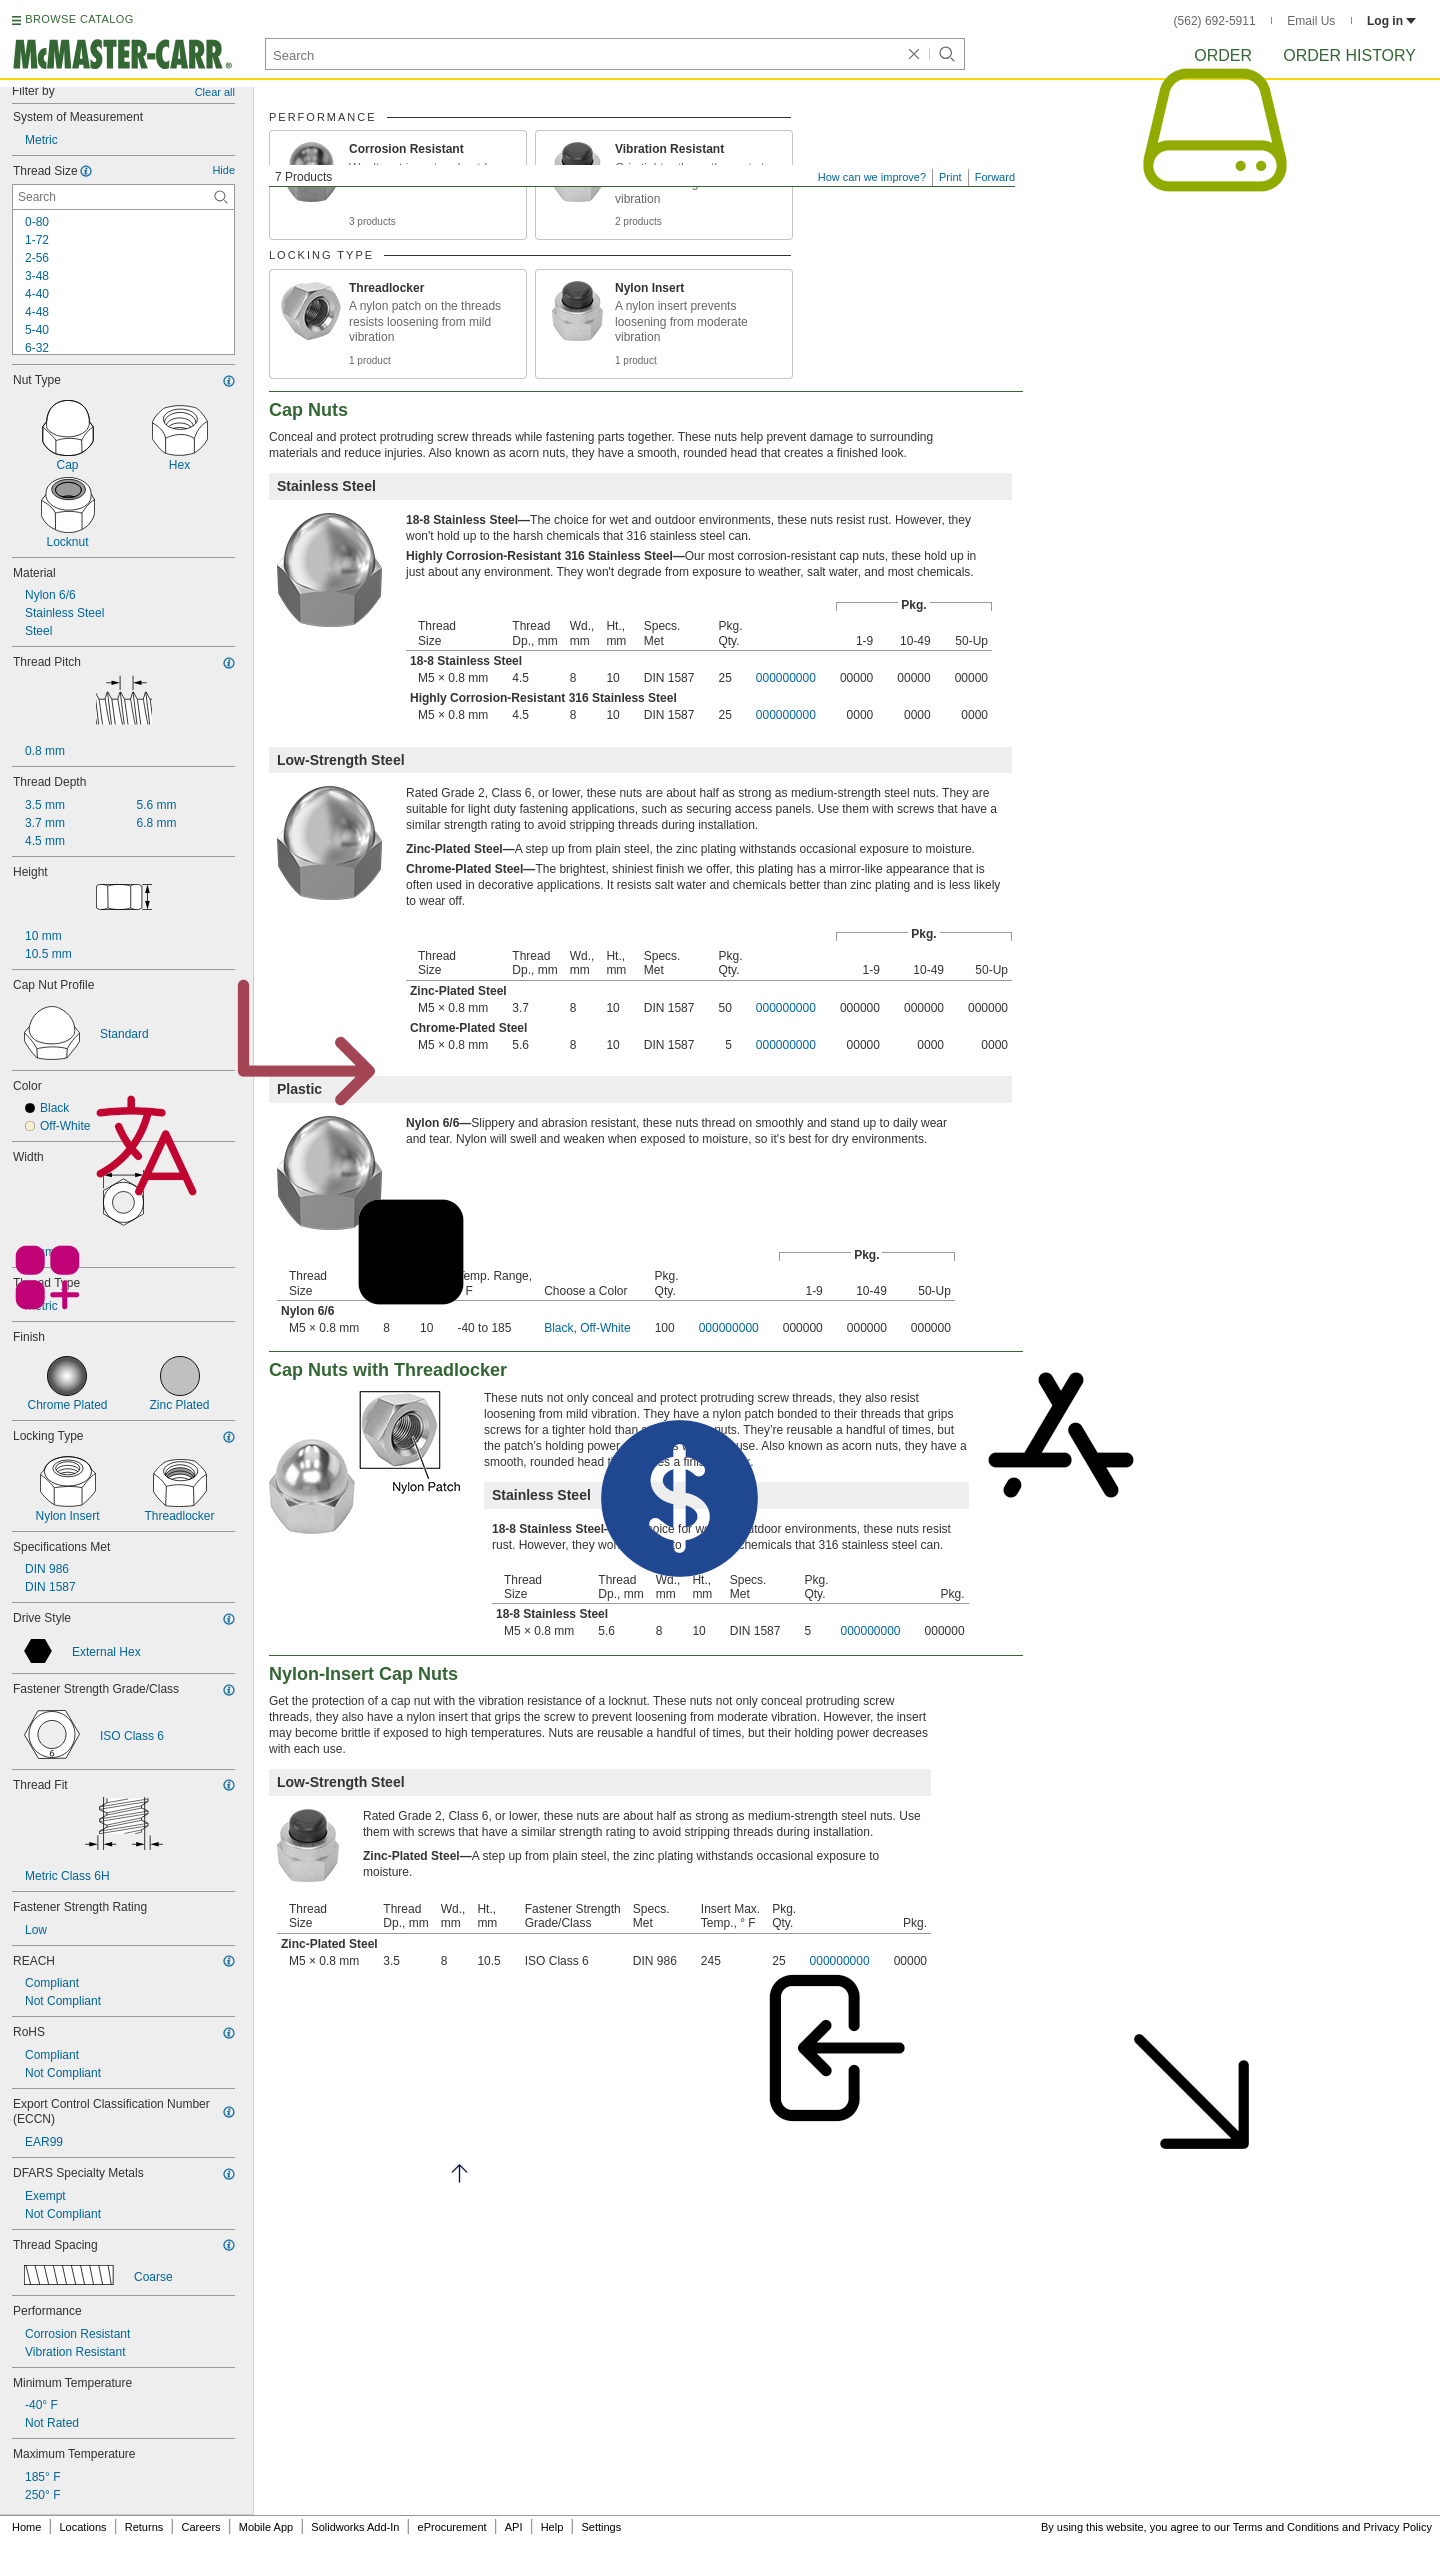 This screenshot has height=2553, width=1440. I want to click on navigate to the next item diagonally, so click(1191, 2091).